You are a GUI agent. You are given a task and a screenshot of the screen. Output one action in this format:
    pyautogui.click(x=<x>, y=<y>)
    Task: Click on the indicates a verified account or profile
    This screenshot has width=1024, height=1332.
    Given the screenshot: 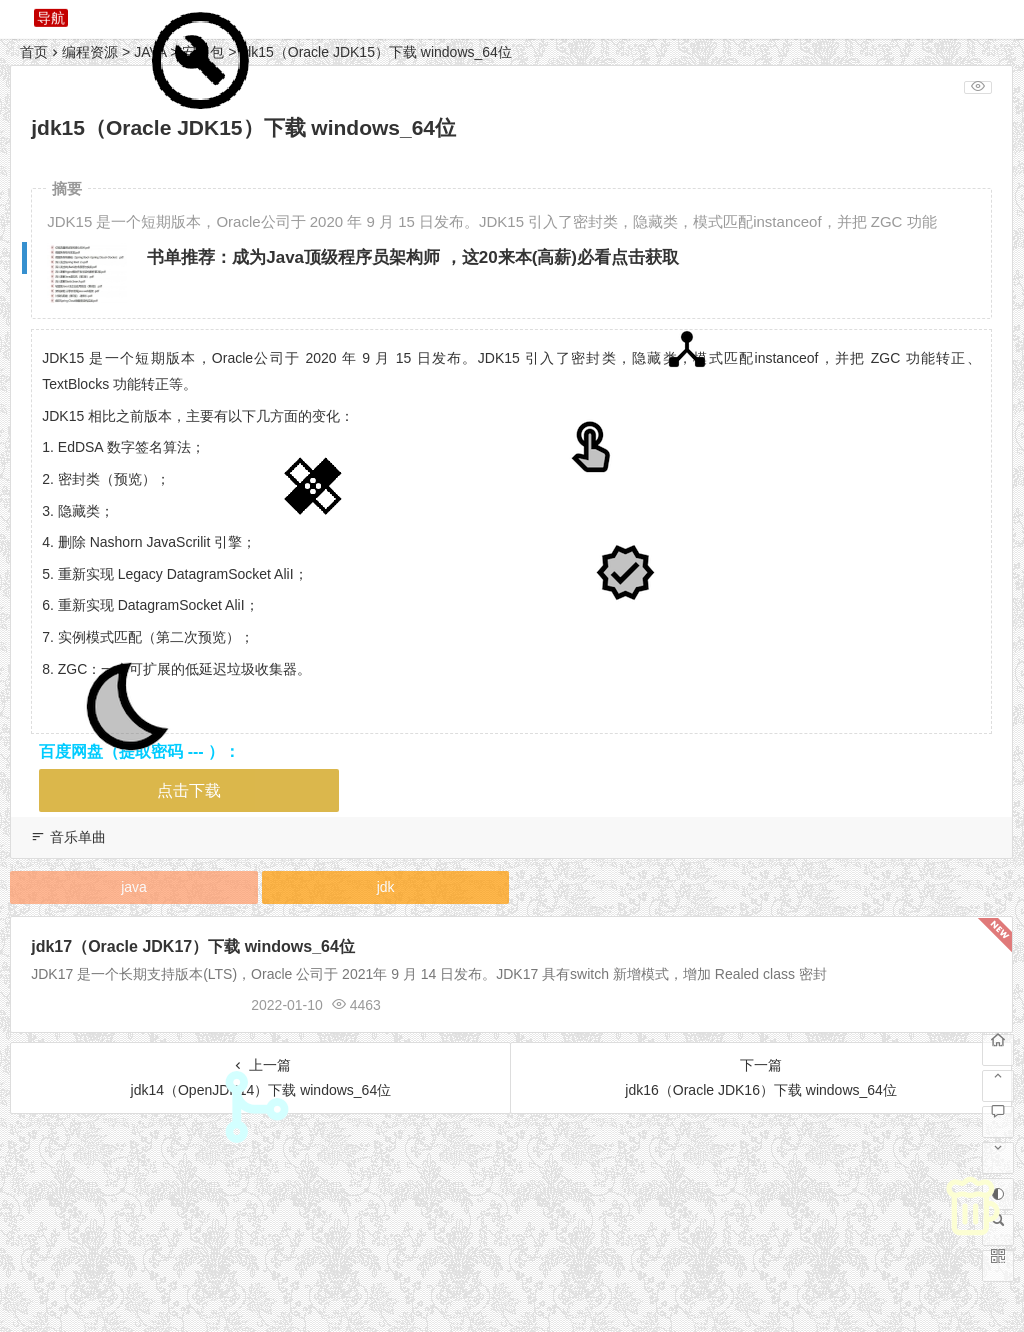 What is the action you would take?
    pyautogui.click(x=625, y=572)
    